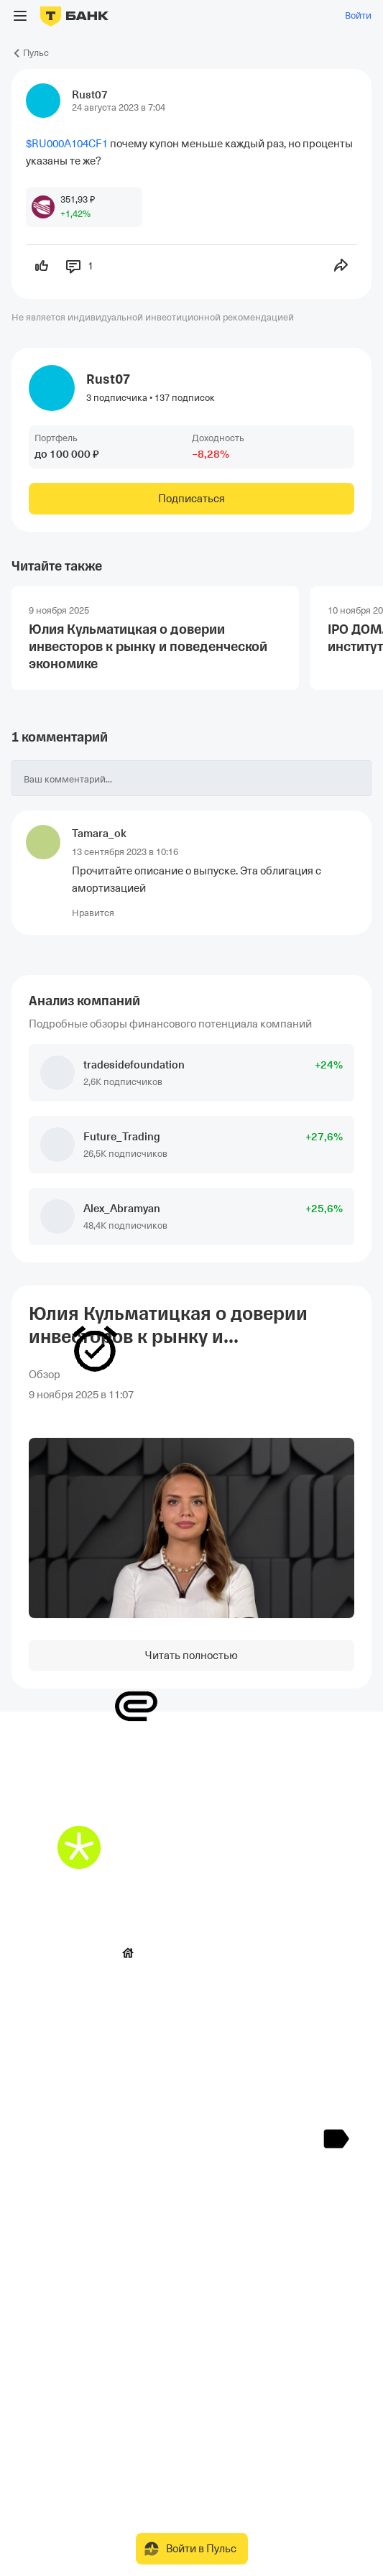 The width and height of the screenshot is (383, 2576). Describe the element at coordinates (128, 1953) in the screenshot. I see `navigate to home screen` at that location.